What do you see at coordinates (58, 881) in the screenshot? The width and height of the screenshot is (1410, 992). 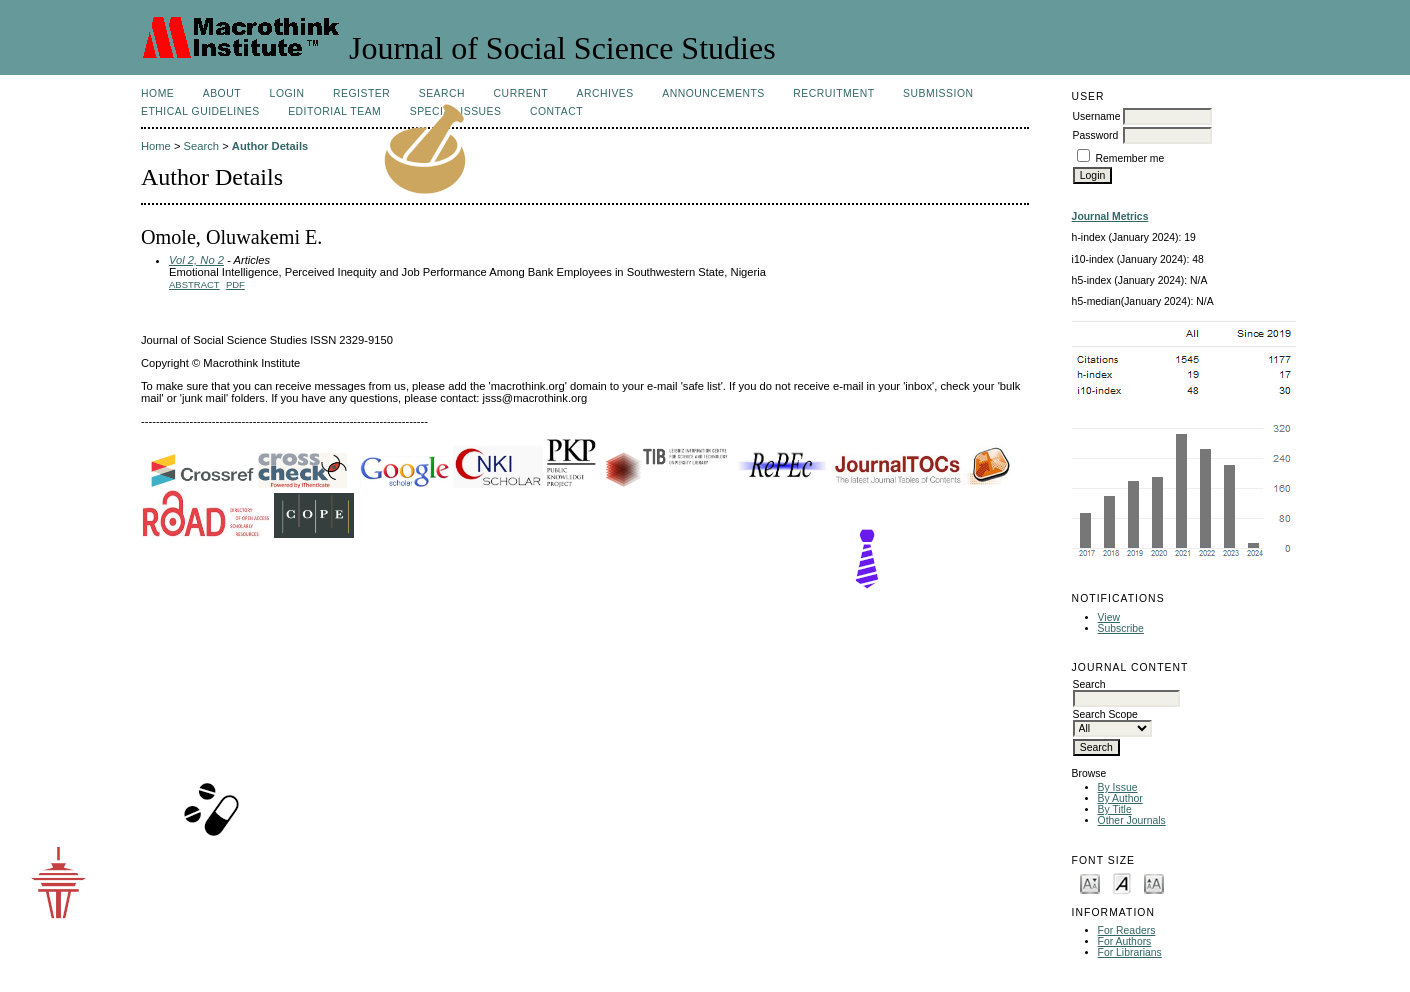 I see `view Seattle location or destination` at bounding box center [58, 881].